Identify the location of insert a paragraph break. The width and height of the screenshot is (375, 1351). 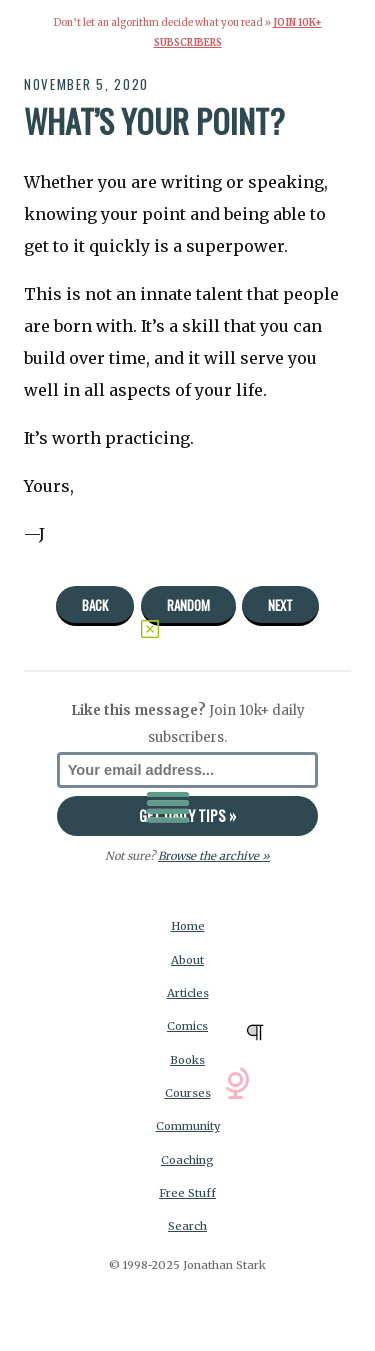
(255, 1032).